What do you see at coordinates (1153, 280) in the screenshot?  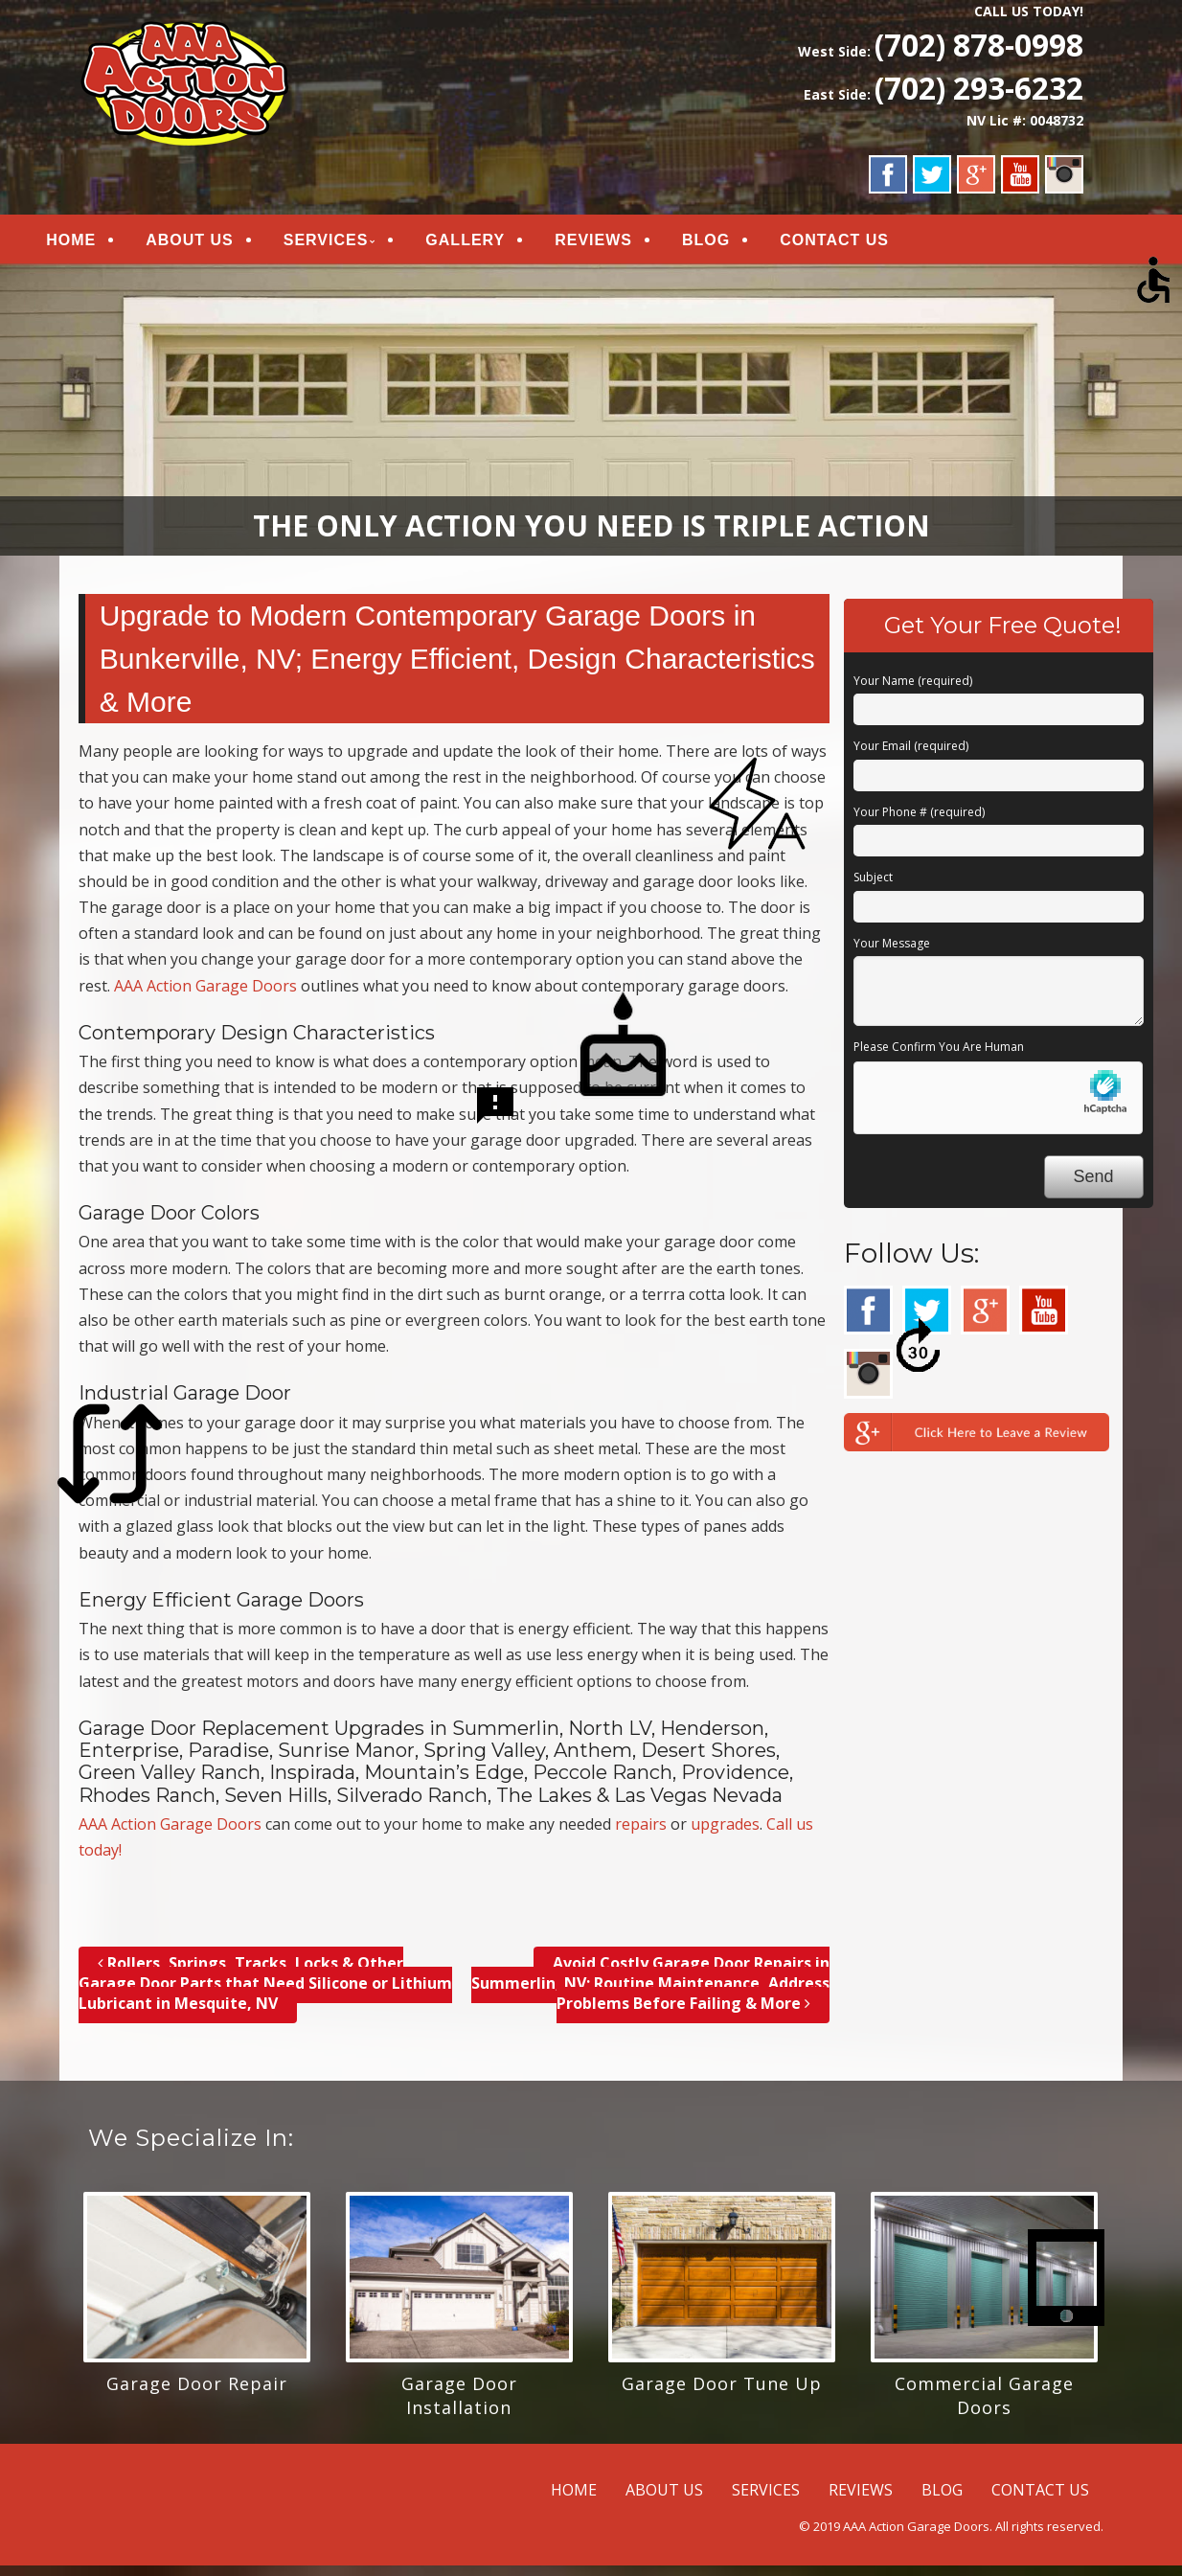 I see `indicates wheelchair accessibility` at bounding box center [1153, 280].